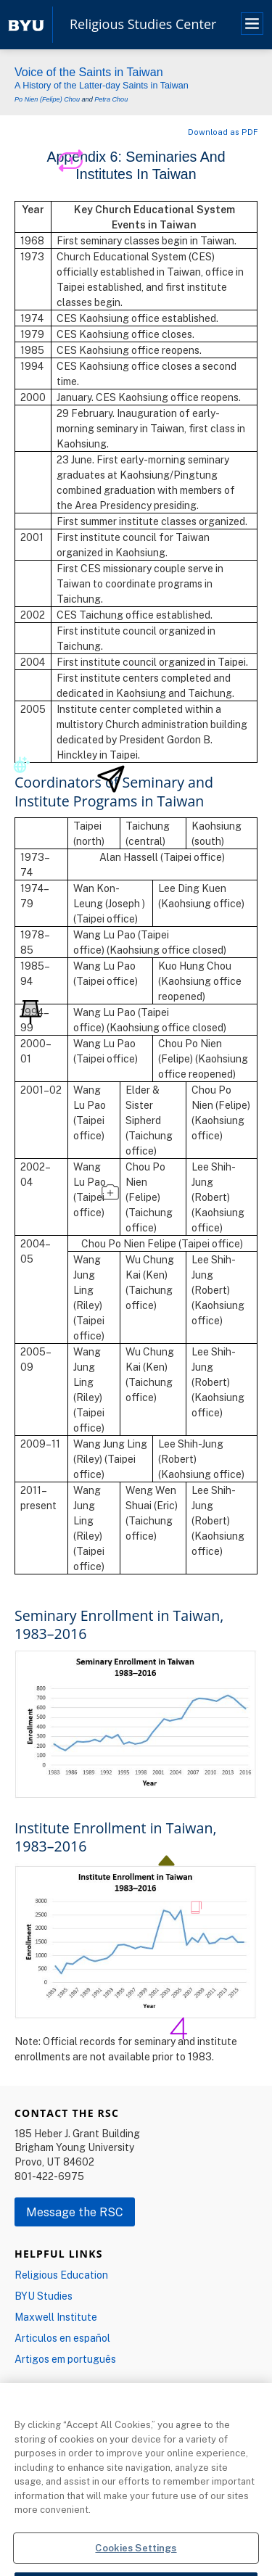 Image resolution: width=272 pixels, height=2576 pixels. Describe the element at coordinates (21, 765) in the screenshot. I see `access party or celebration mode` at that location.